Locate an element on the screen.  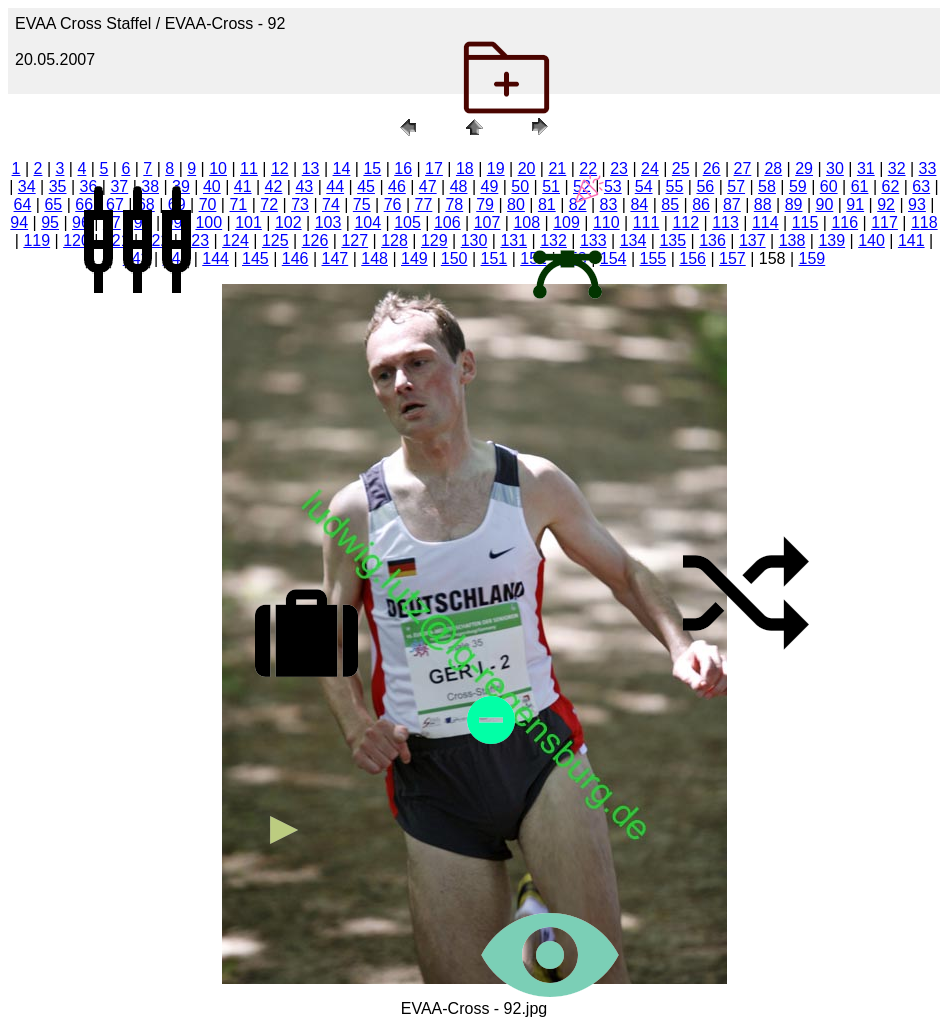
configure audio/video input settings is located at coordinates (137, 239).